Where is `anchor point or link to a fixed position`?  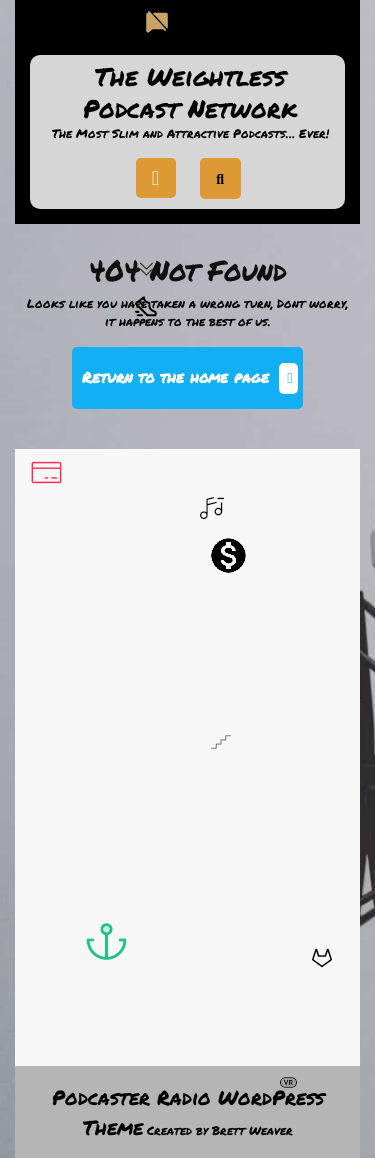
anchor point or link to a fixed position is located at coordinates (106, 941).